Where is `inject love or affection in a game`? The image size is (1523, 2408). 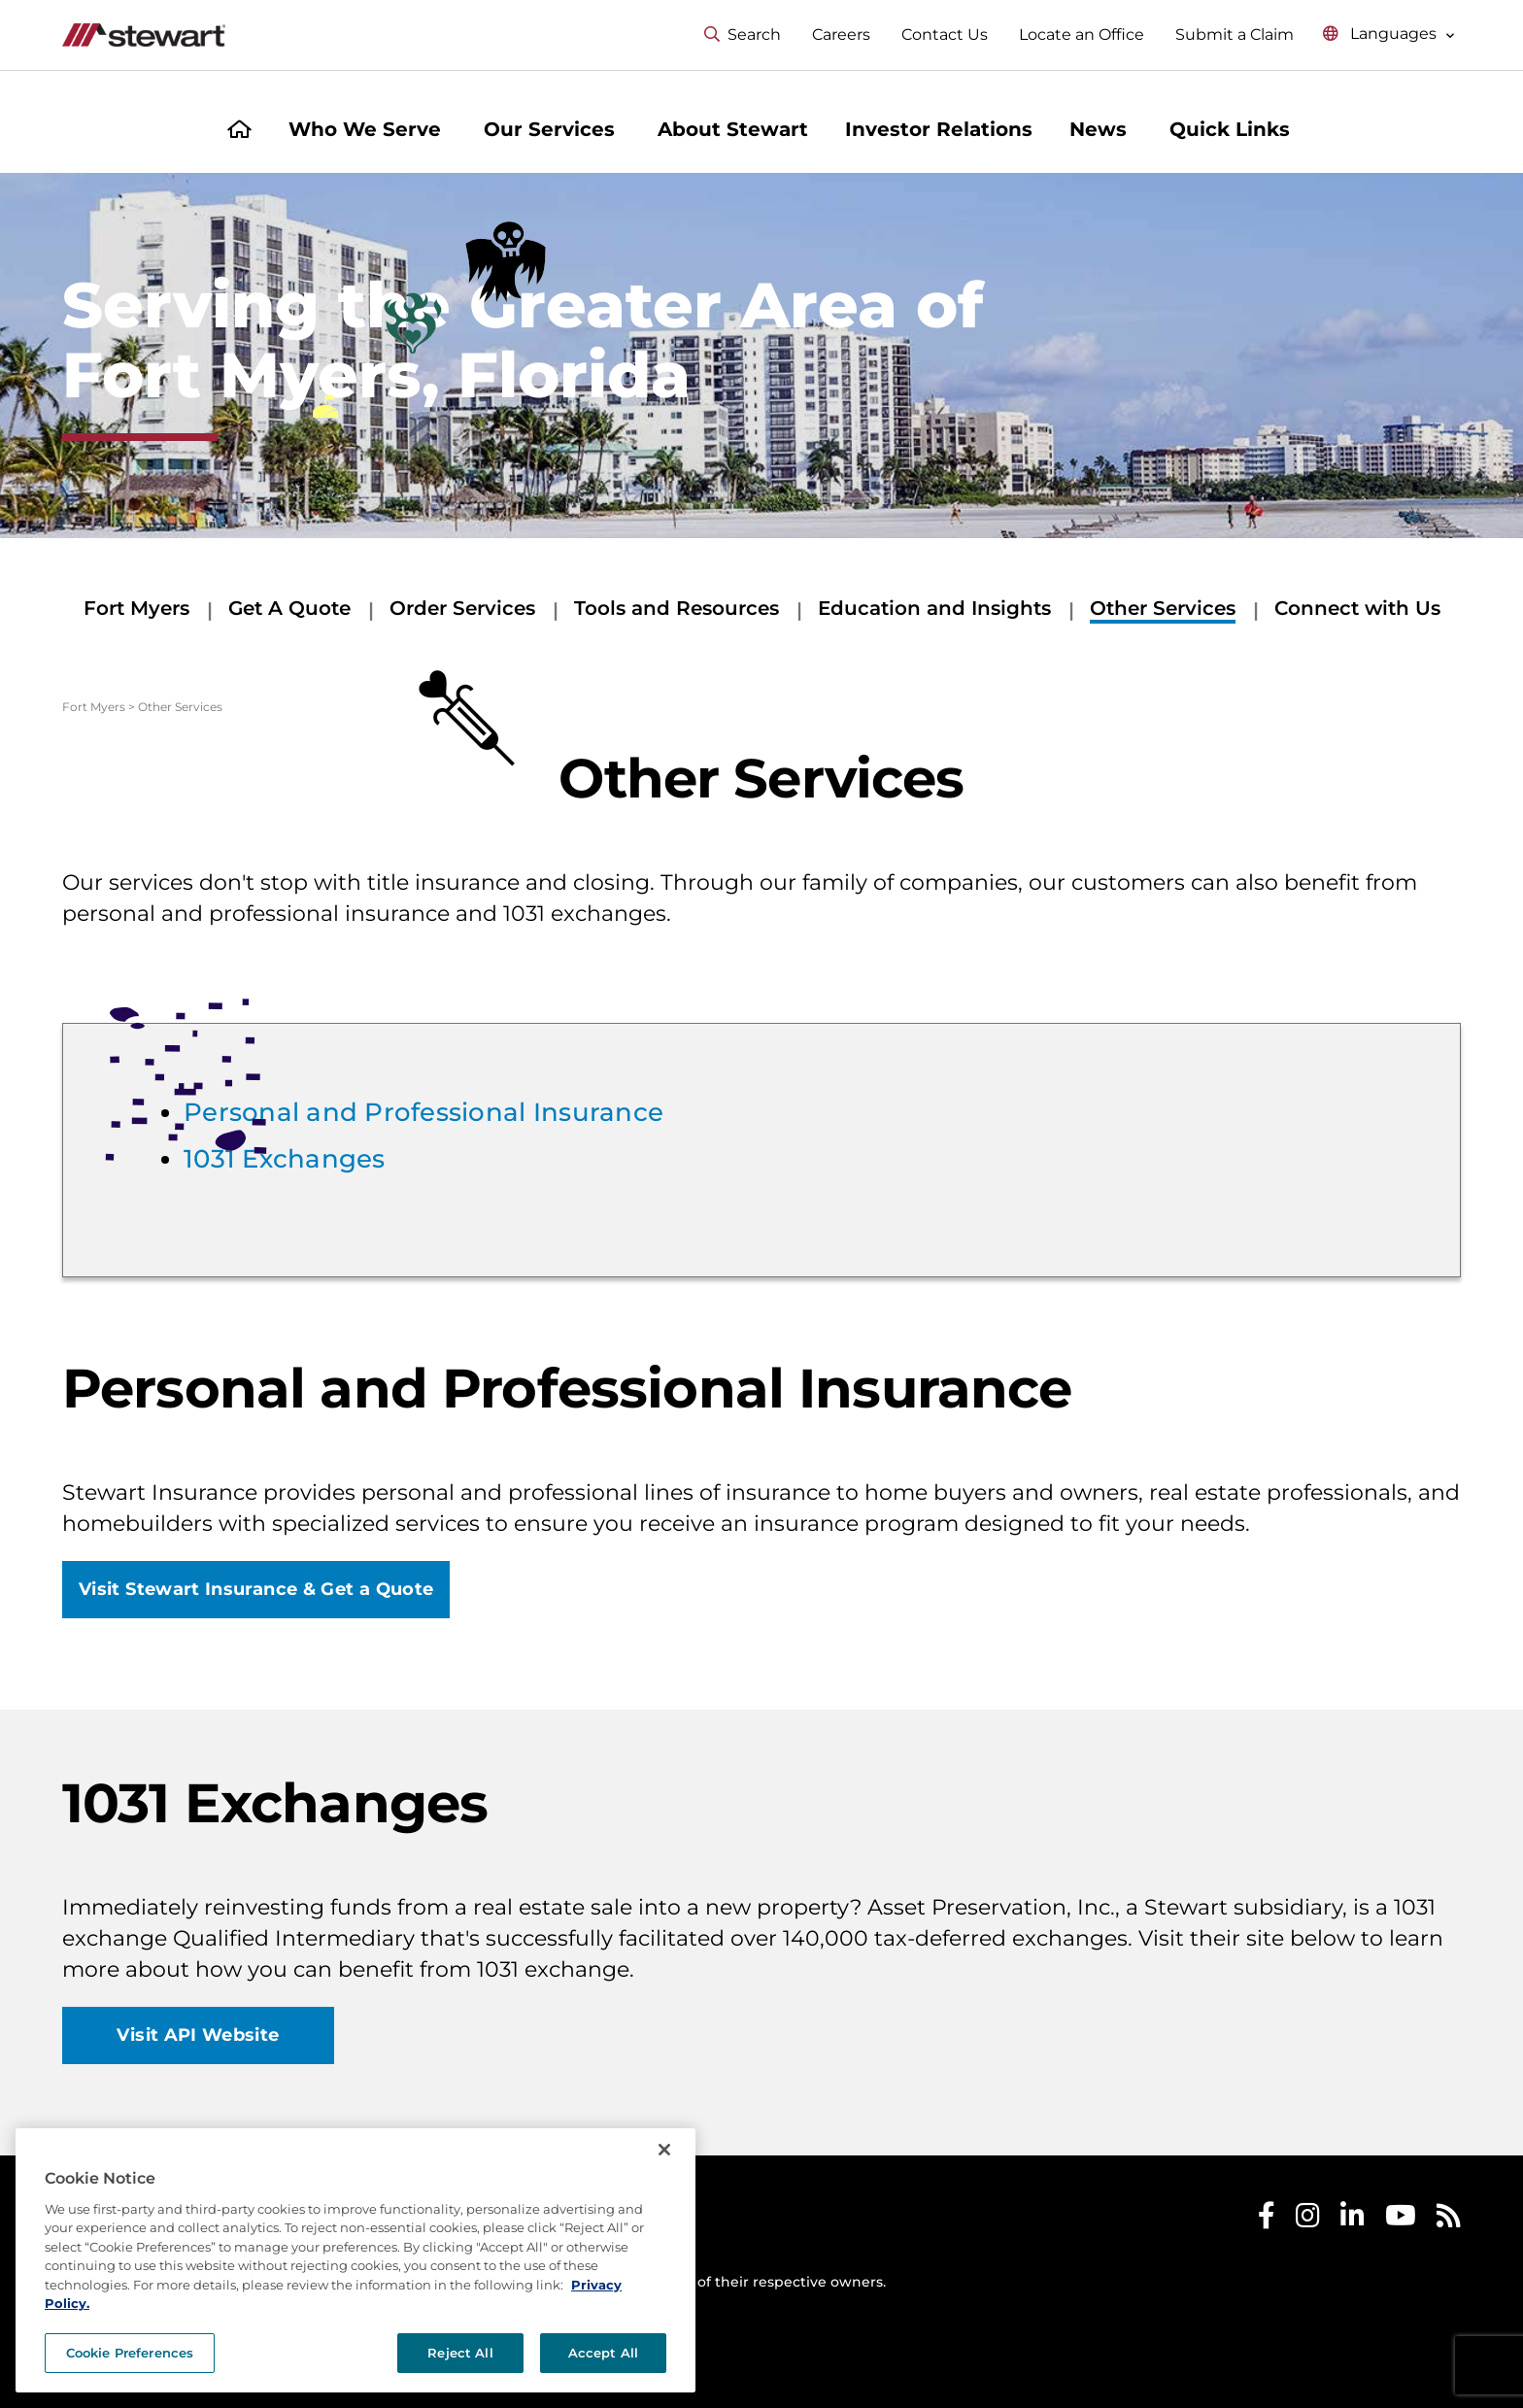 inject love or affection in a game is located at coordinates (467, 719).